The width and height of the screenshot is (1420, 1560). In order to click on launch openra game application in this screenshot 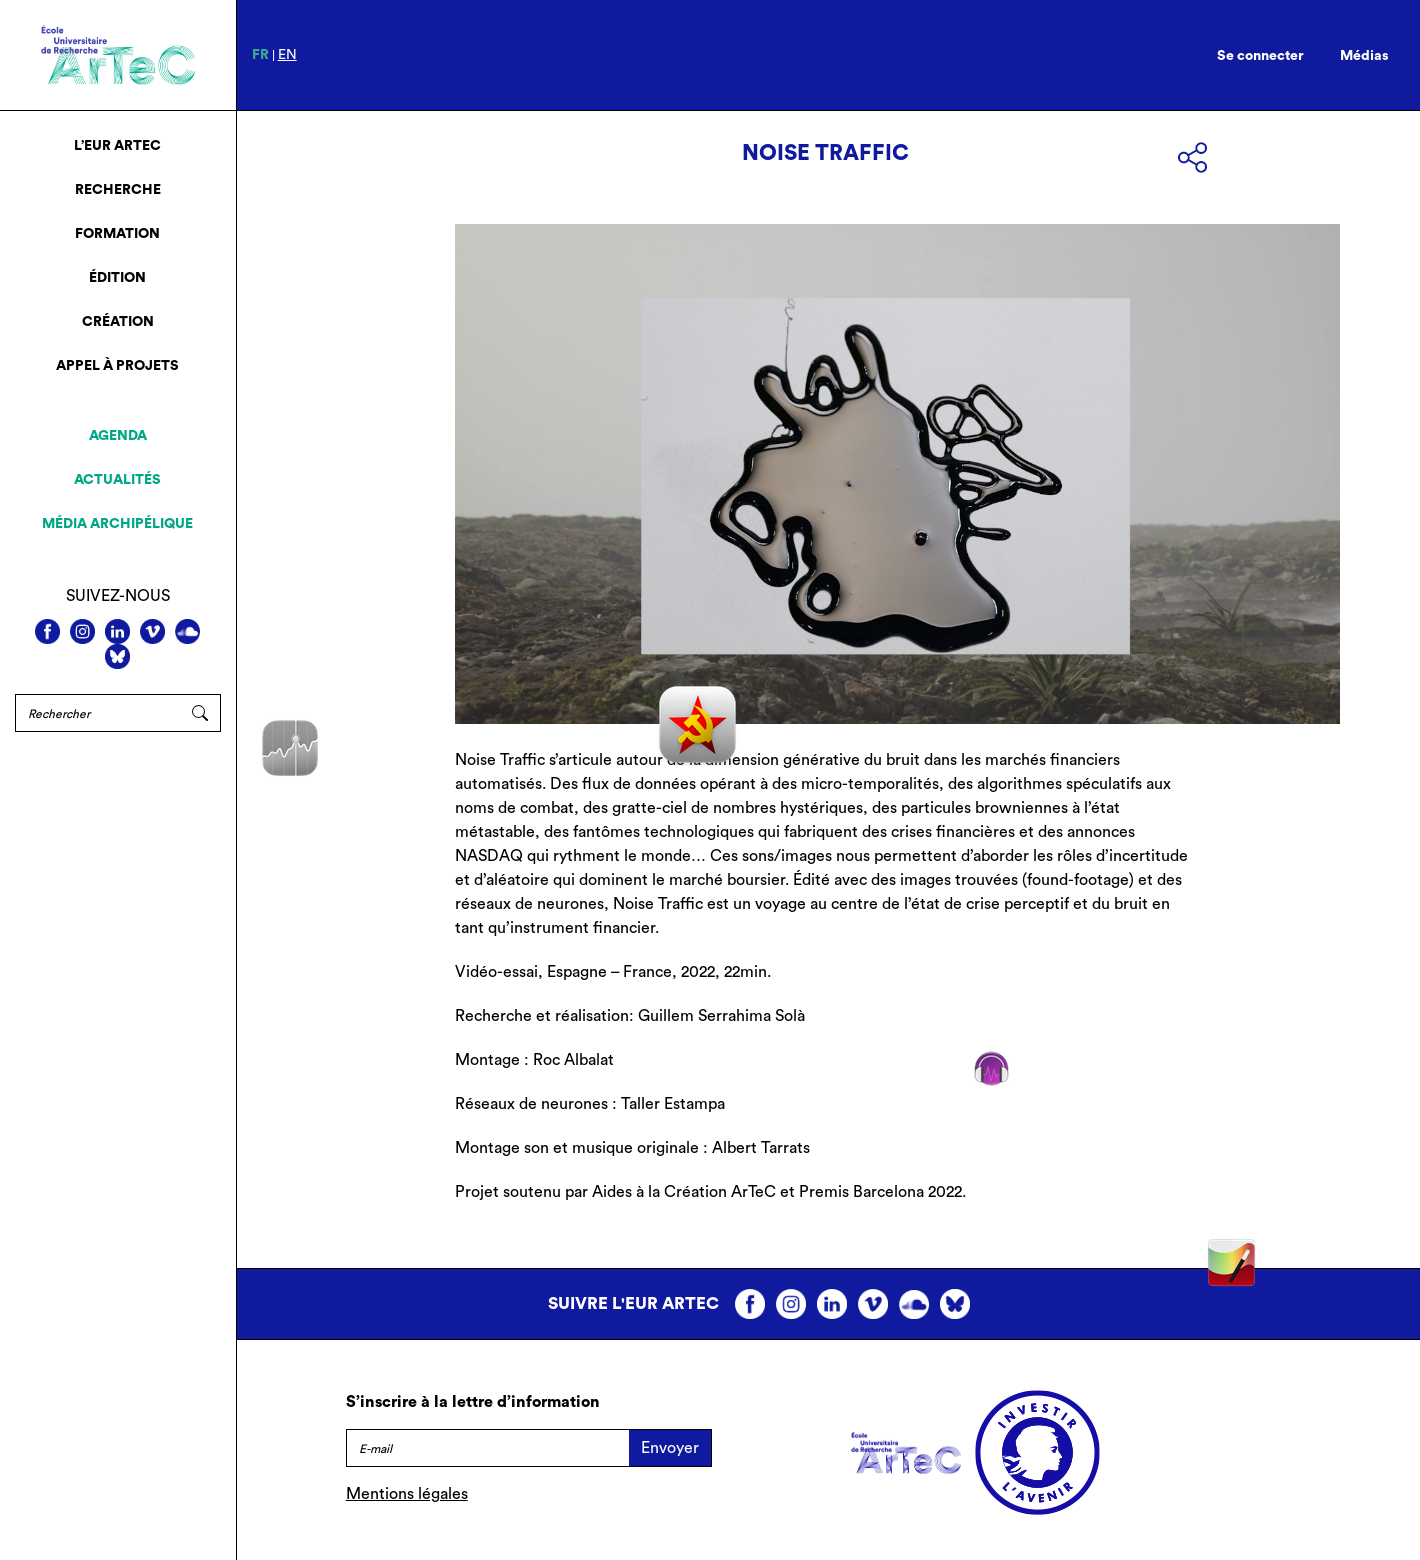, I will do `click(697, 724)`.